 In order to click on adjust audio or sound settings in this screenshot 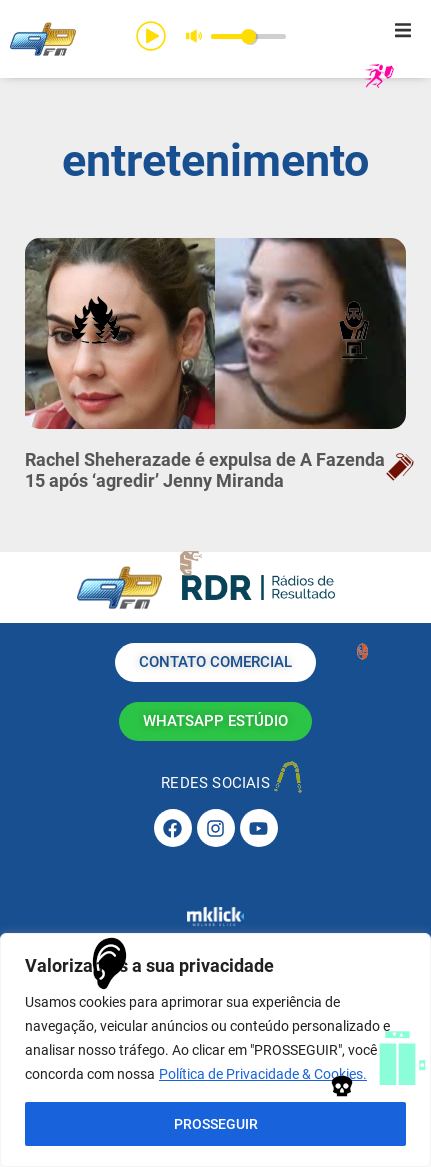, I will do `click(109, 963)`.